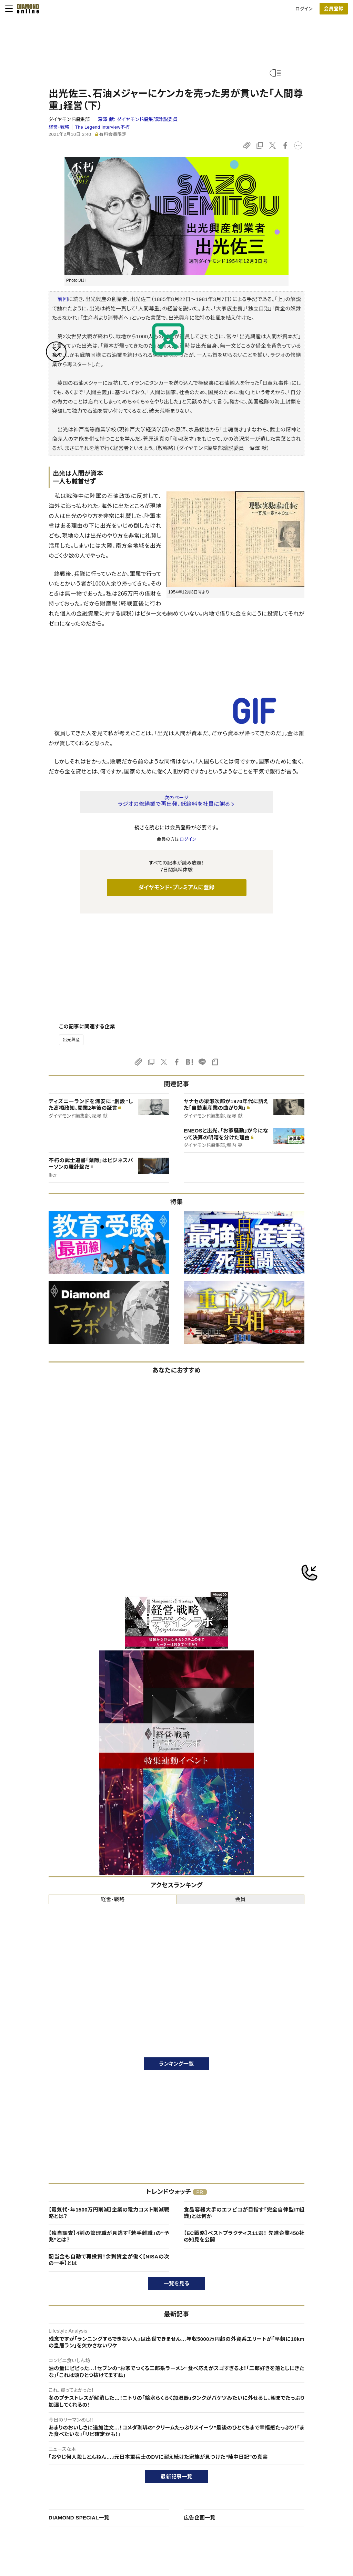 The height and width of the screenshot is (2576, 353). Describe the element at coordinates (254, 711) in the screenshot. I see `insert a GIF into your message` at that location.